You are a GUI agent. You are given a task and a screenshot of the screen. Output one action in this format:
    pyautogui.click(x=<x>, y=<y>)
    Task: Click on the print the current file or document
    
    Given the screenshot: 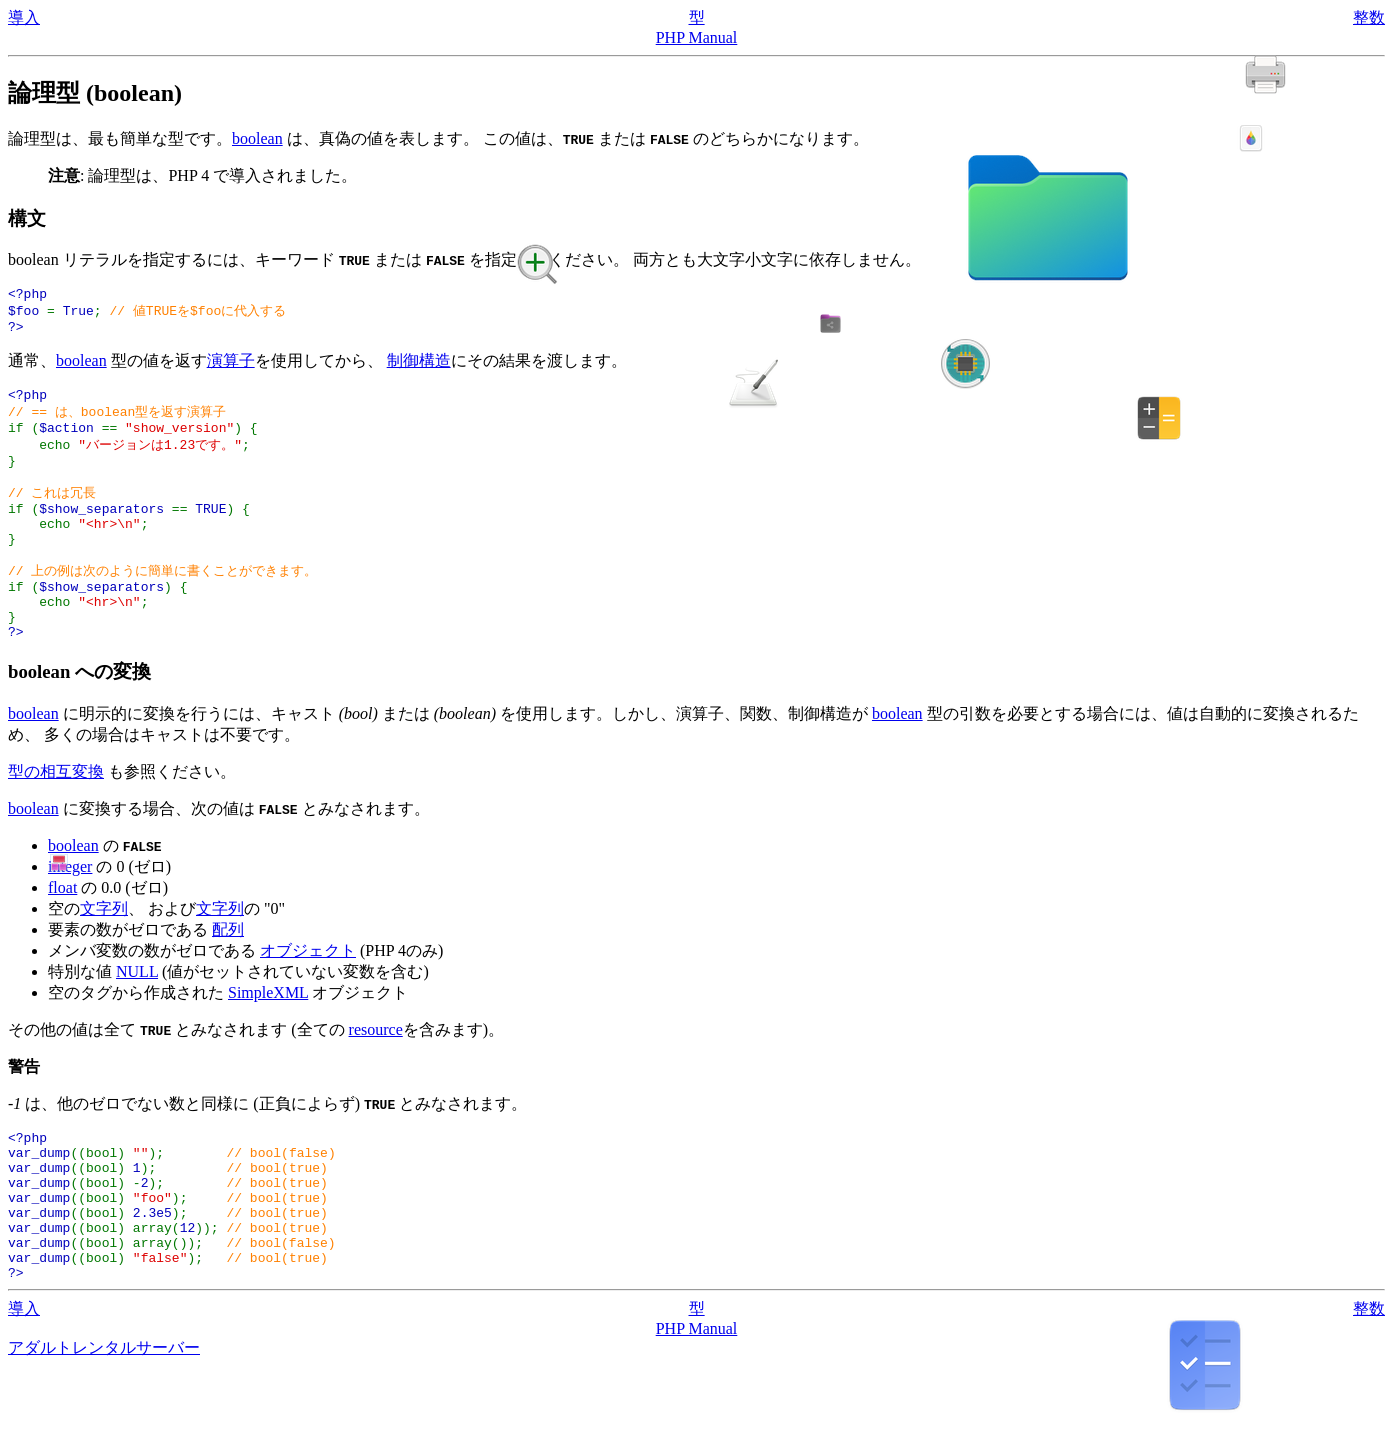 What is the action you would take?
    pyautogui.click(x=1265, y=74)
    